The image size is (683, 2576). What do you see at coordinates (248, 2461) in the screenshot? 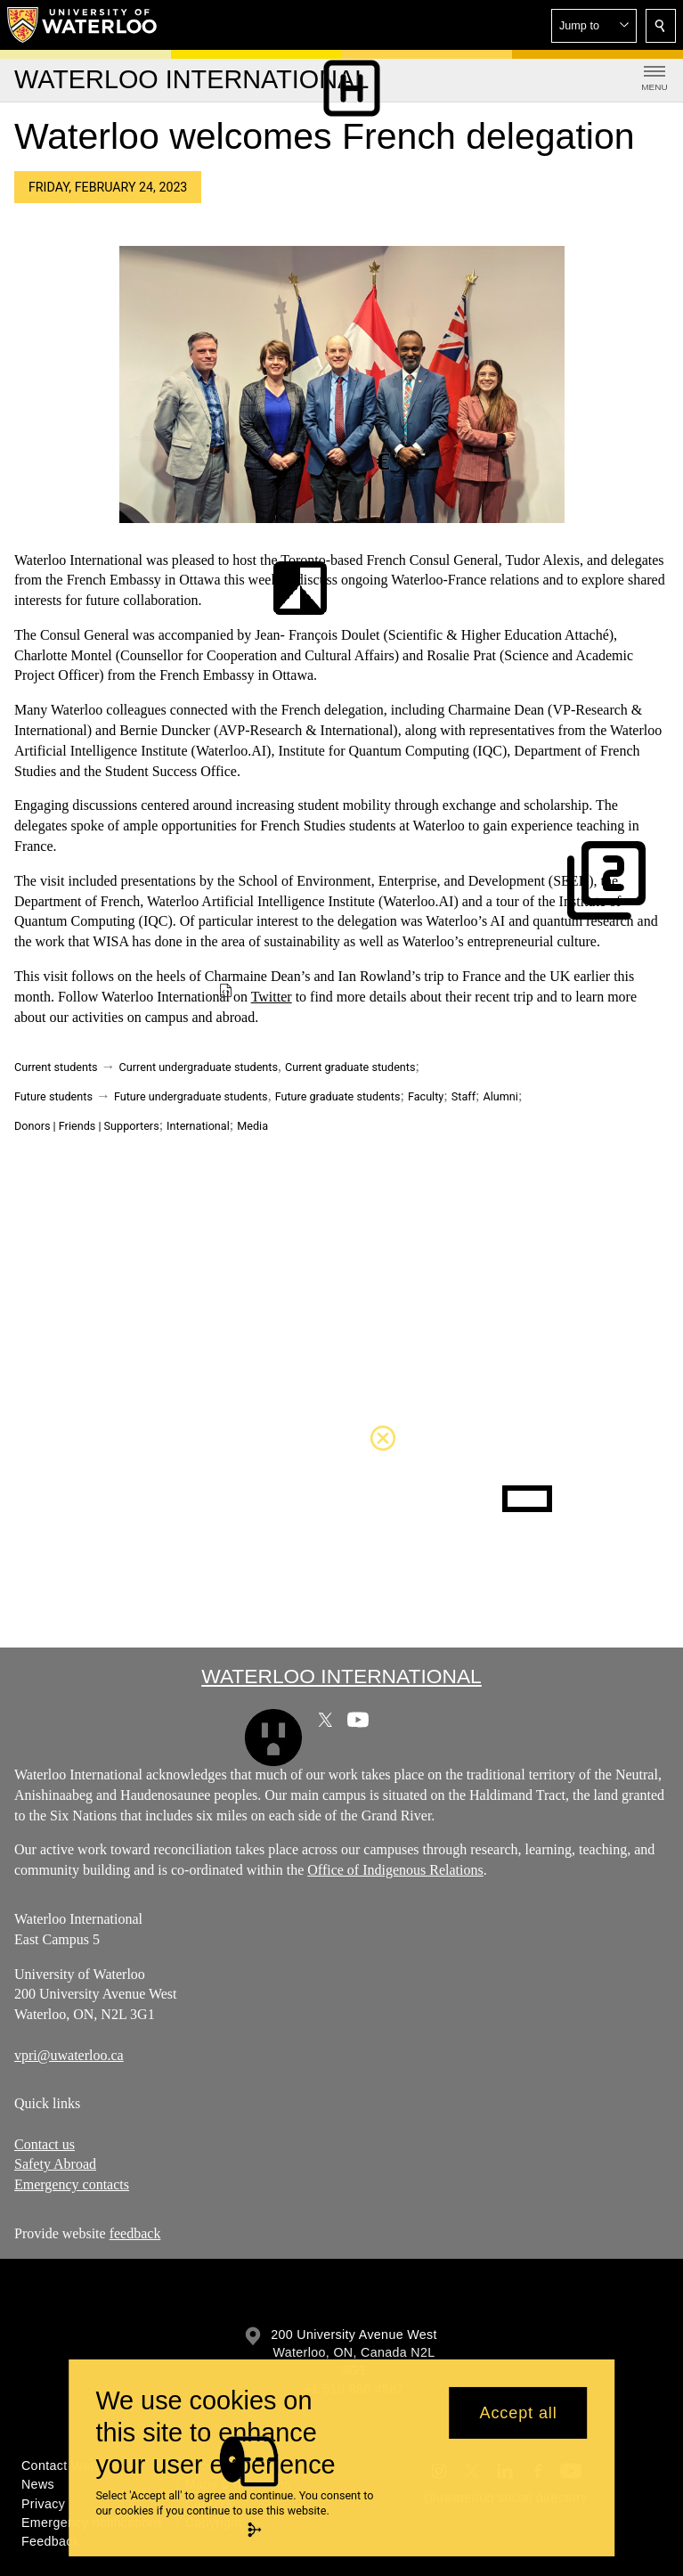
I see `bathroom or restroom location indicator` at bounding box center [248, 2461].